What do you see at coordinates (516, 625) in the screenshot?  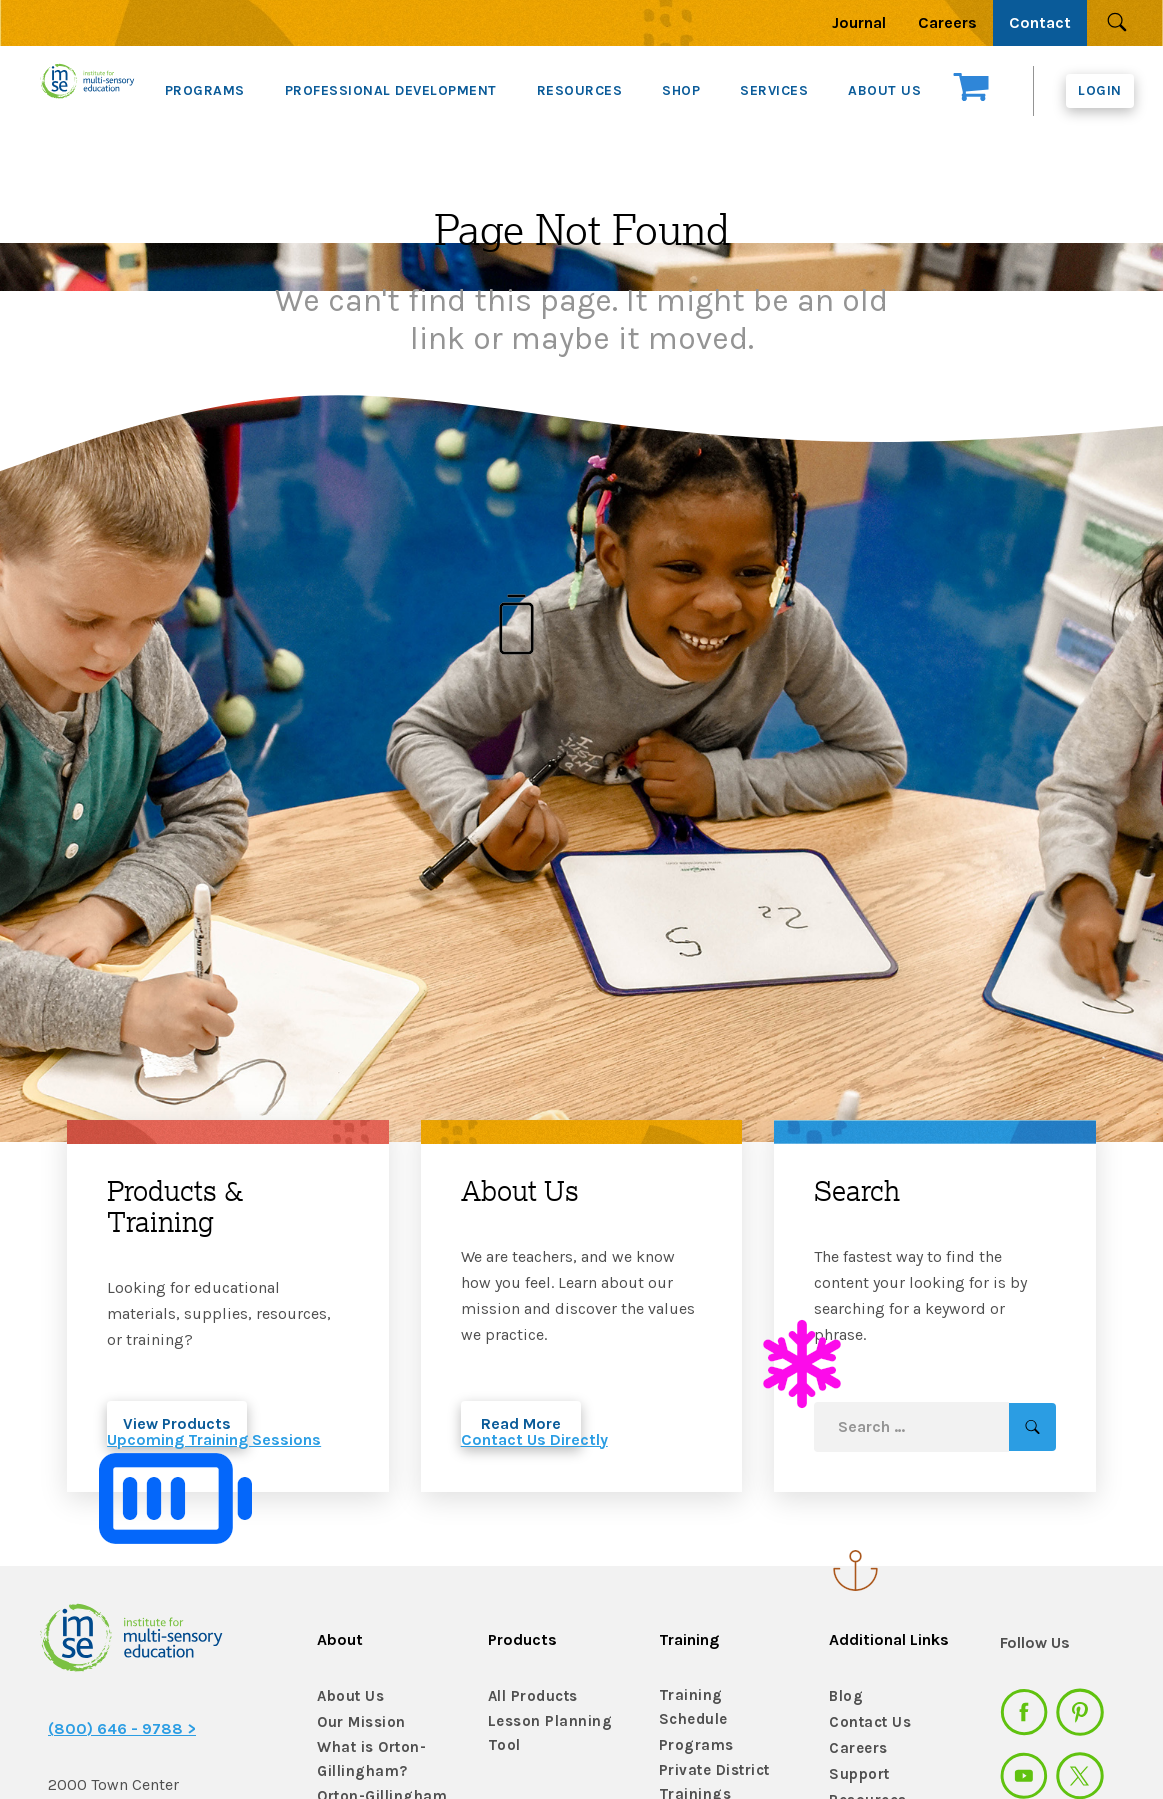 I see `indicates battery is empty or critically low` at bounding box center [516, 625].